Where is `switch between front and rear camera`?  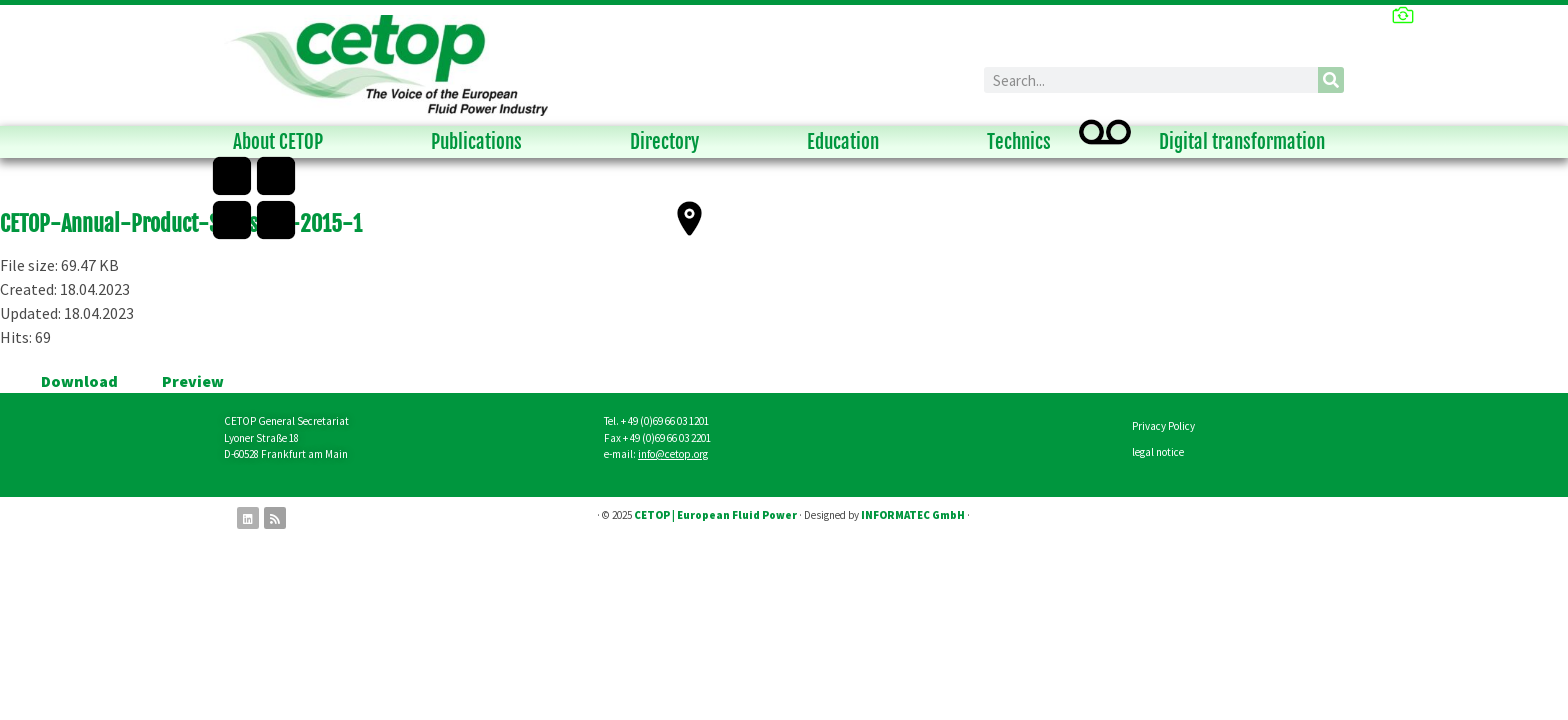 switch between front and rear camera is located at coordinates (1403, 15).